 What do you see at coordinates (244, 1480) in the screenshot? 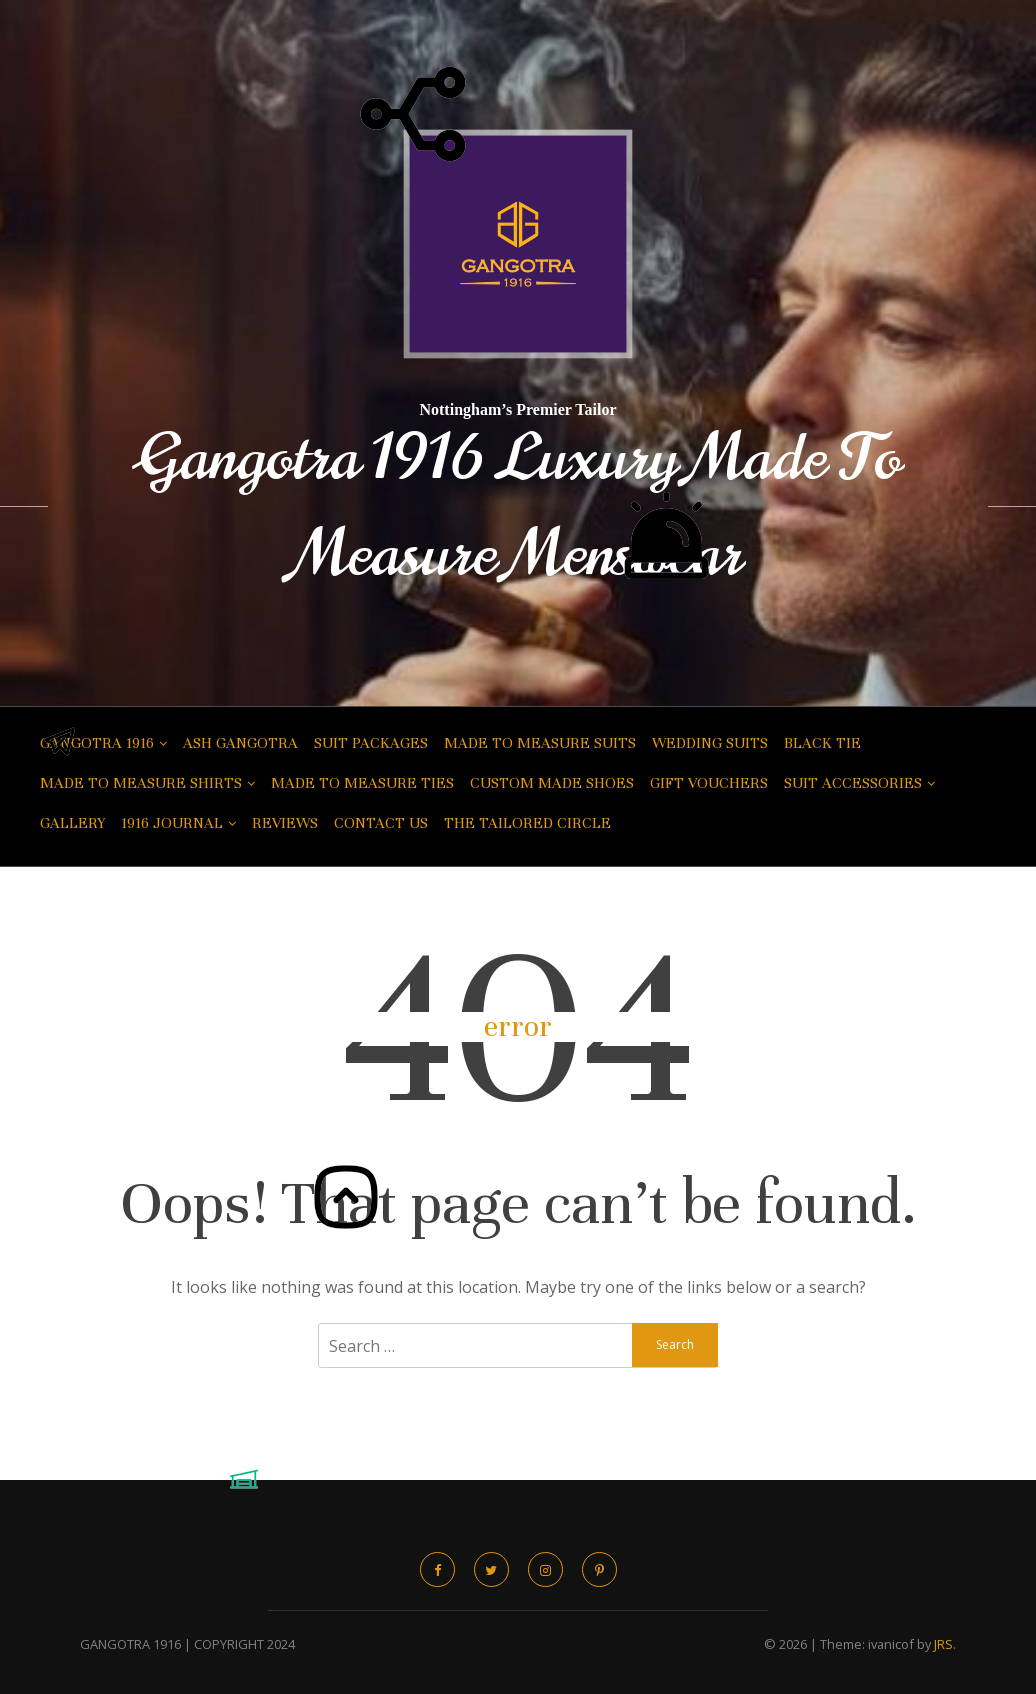
I see `access warehouse or storage management` at bounding box center [244, 1480].